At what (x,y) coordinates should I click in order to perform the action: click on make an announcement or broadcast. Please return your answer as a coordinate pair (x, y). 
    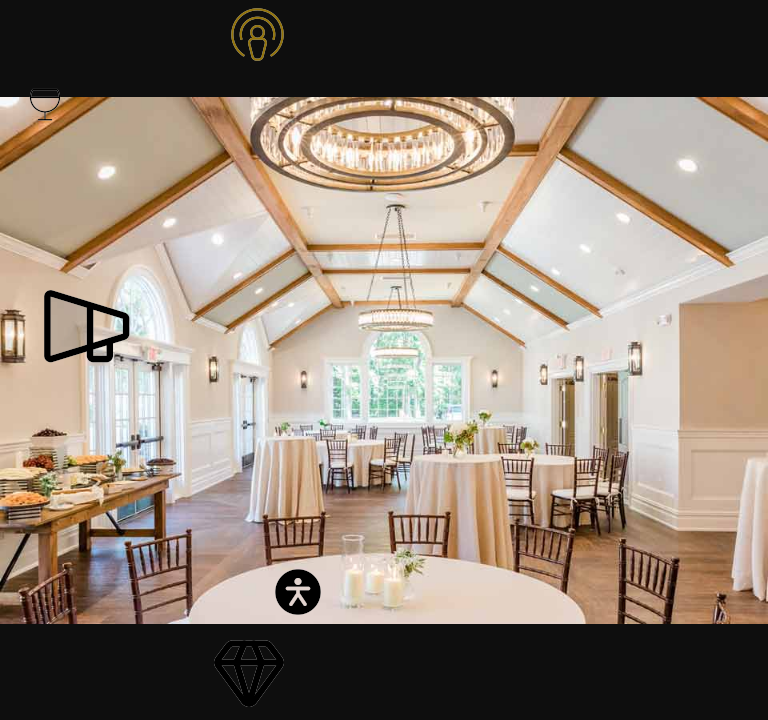
    Looking at the image, I should click on (83, 329).